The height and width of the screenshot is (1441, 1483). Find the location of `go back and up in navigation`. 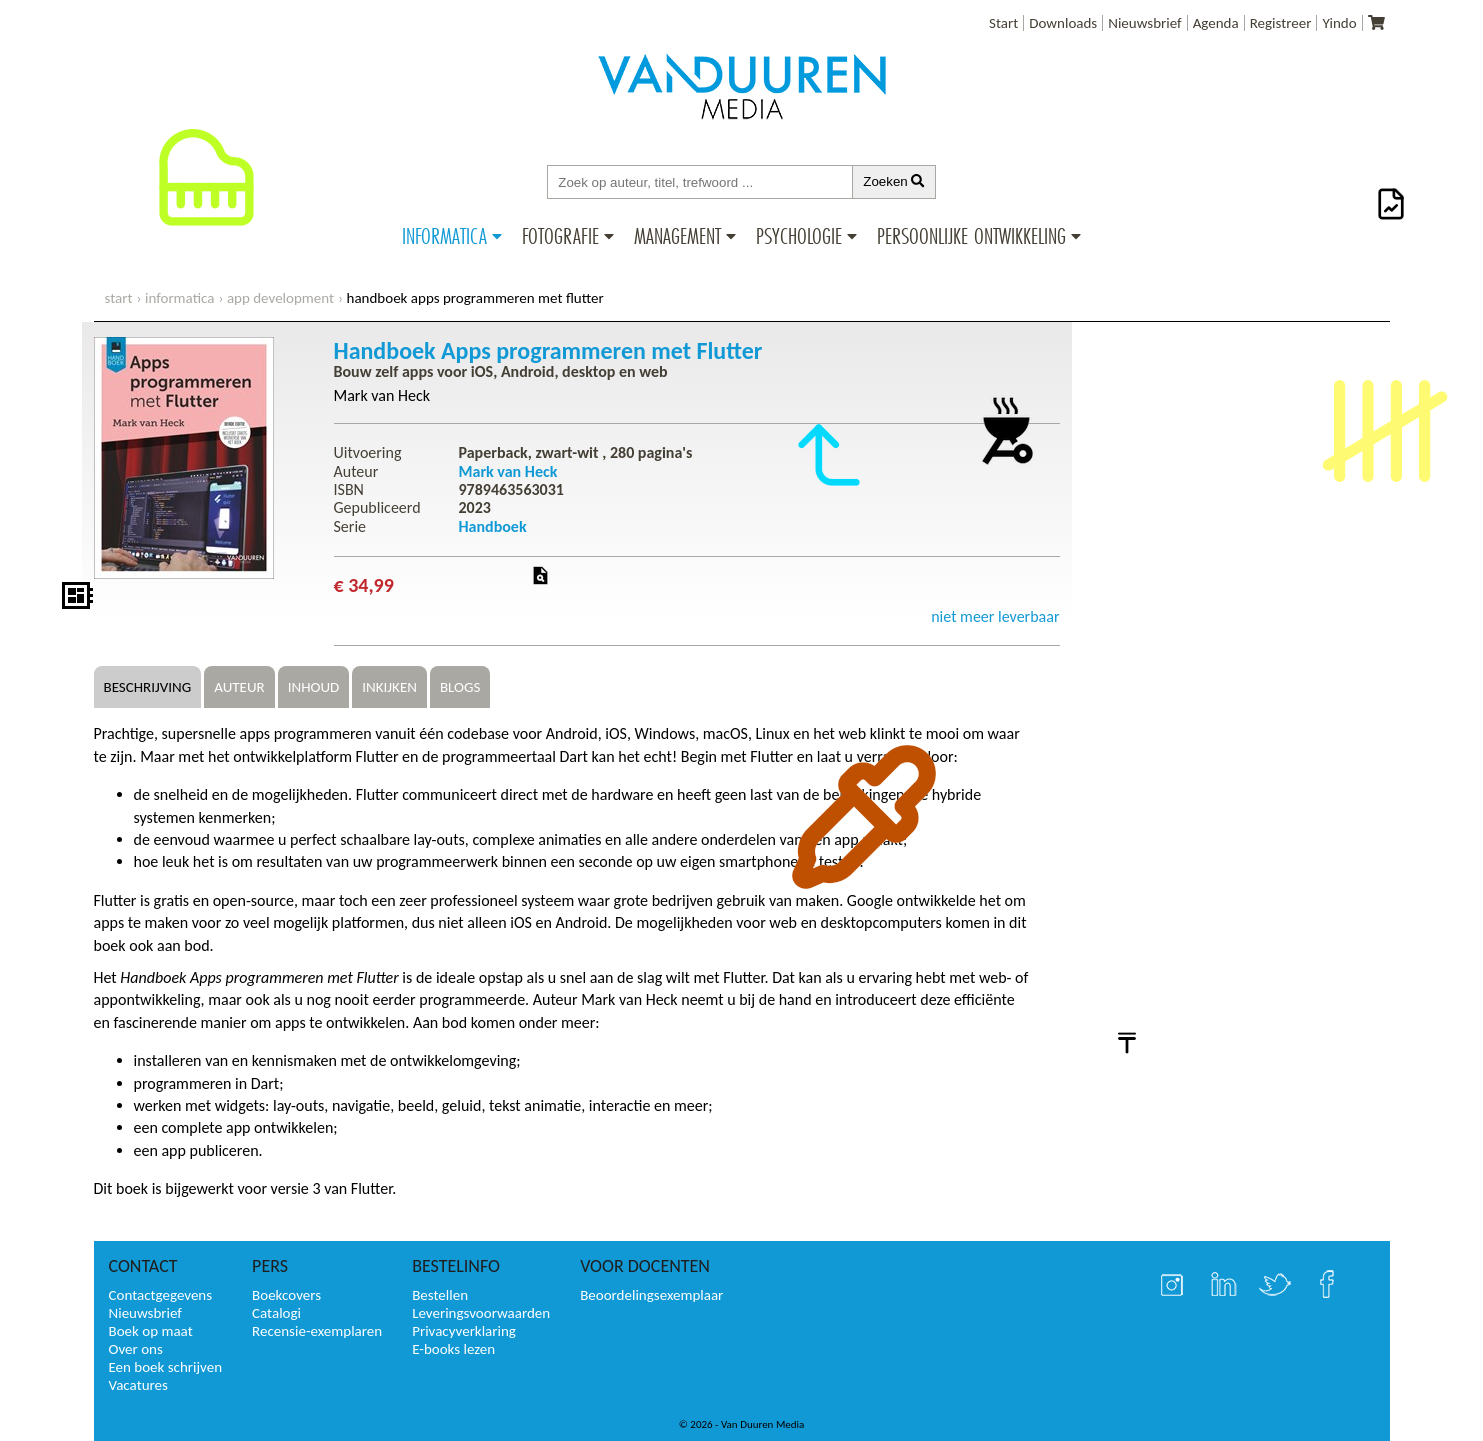

go back and up in navigation is located at coordinates (829, 455).